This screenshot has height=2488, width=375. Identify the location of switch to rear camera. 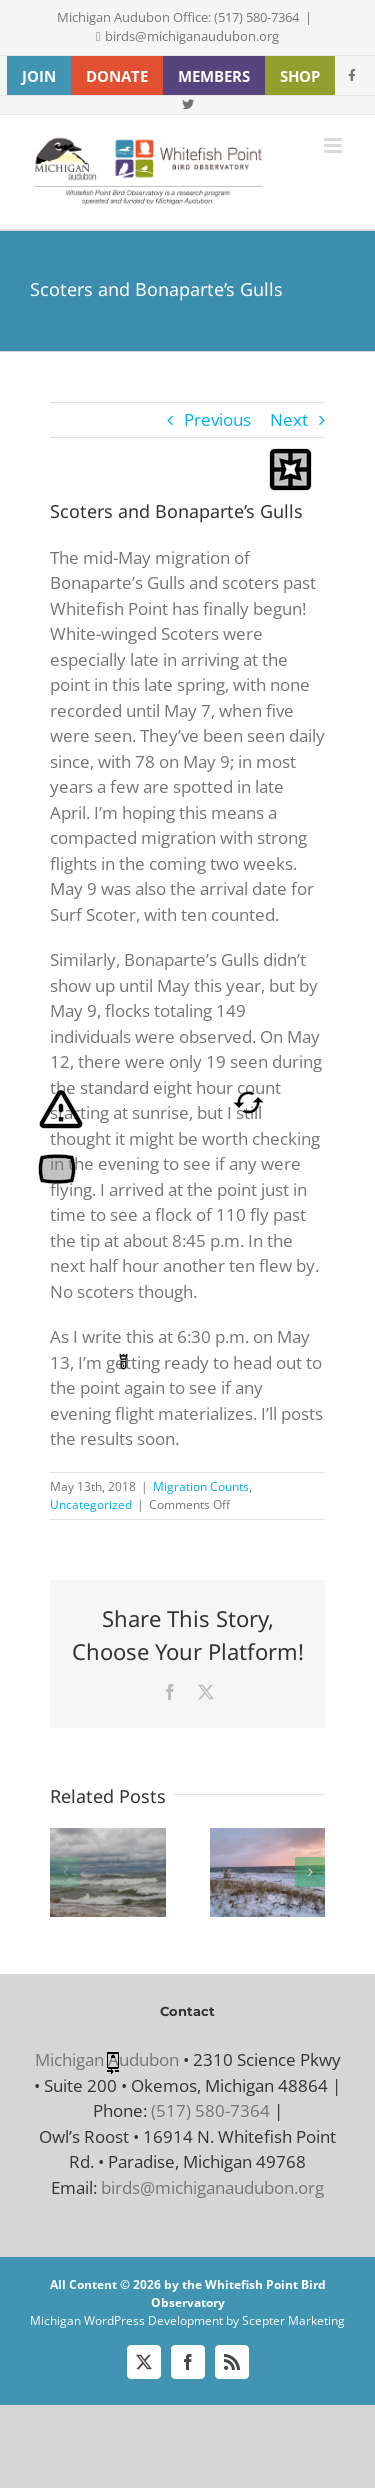
(113, 2063).